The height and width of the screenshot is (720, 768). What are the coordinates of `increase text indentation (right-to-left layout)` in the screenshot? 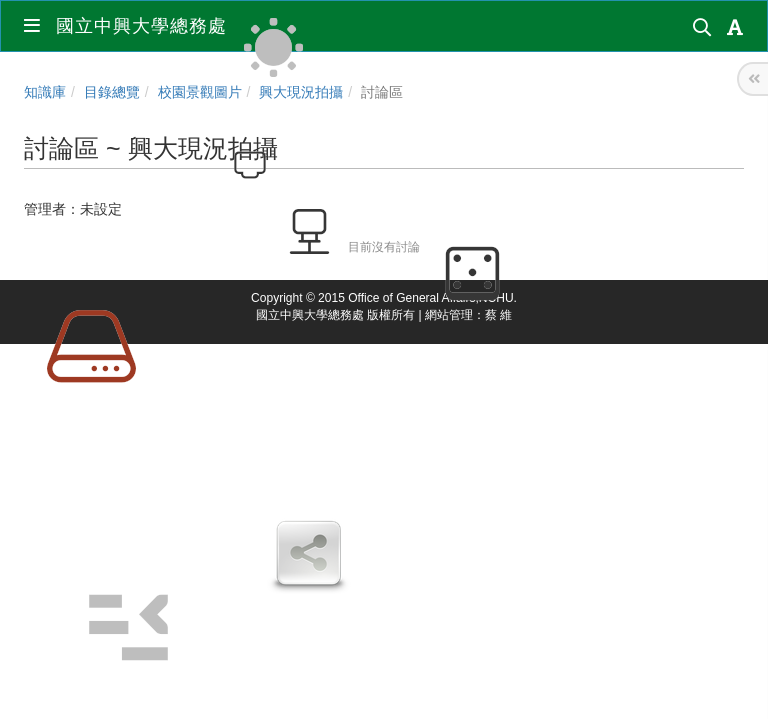 It's located at (128, 627).